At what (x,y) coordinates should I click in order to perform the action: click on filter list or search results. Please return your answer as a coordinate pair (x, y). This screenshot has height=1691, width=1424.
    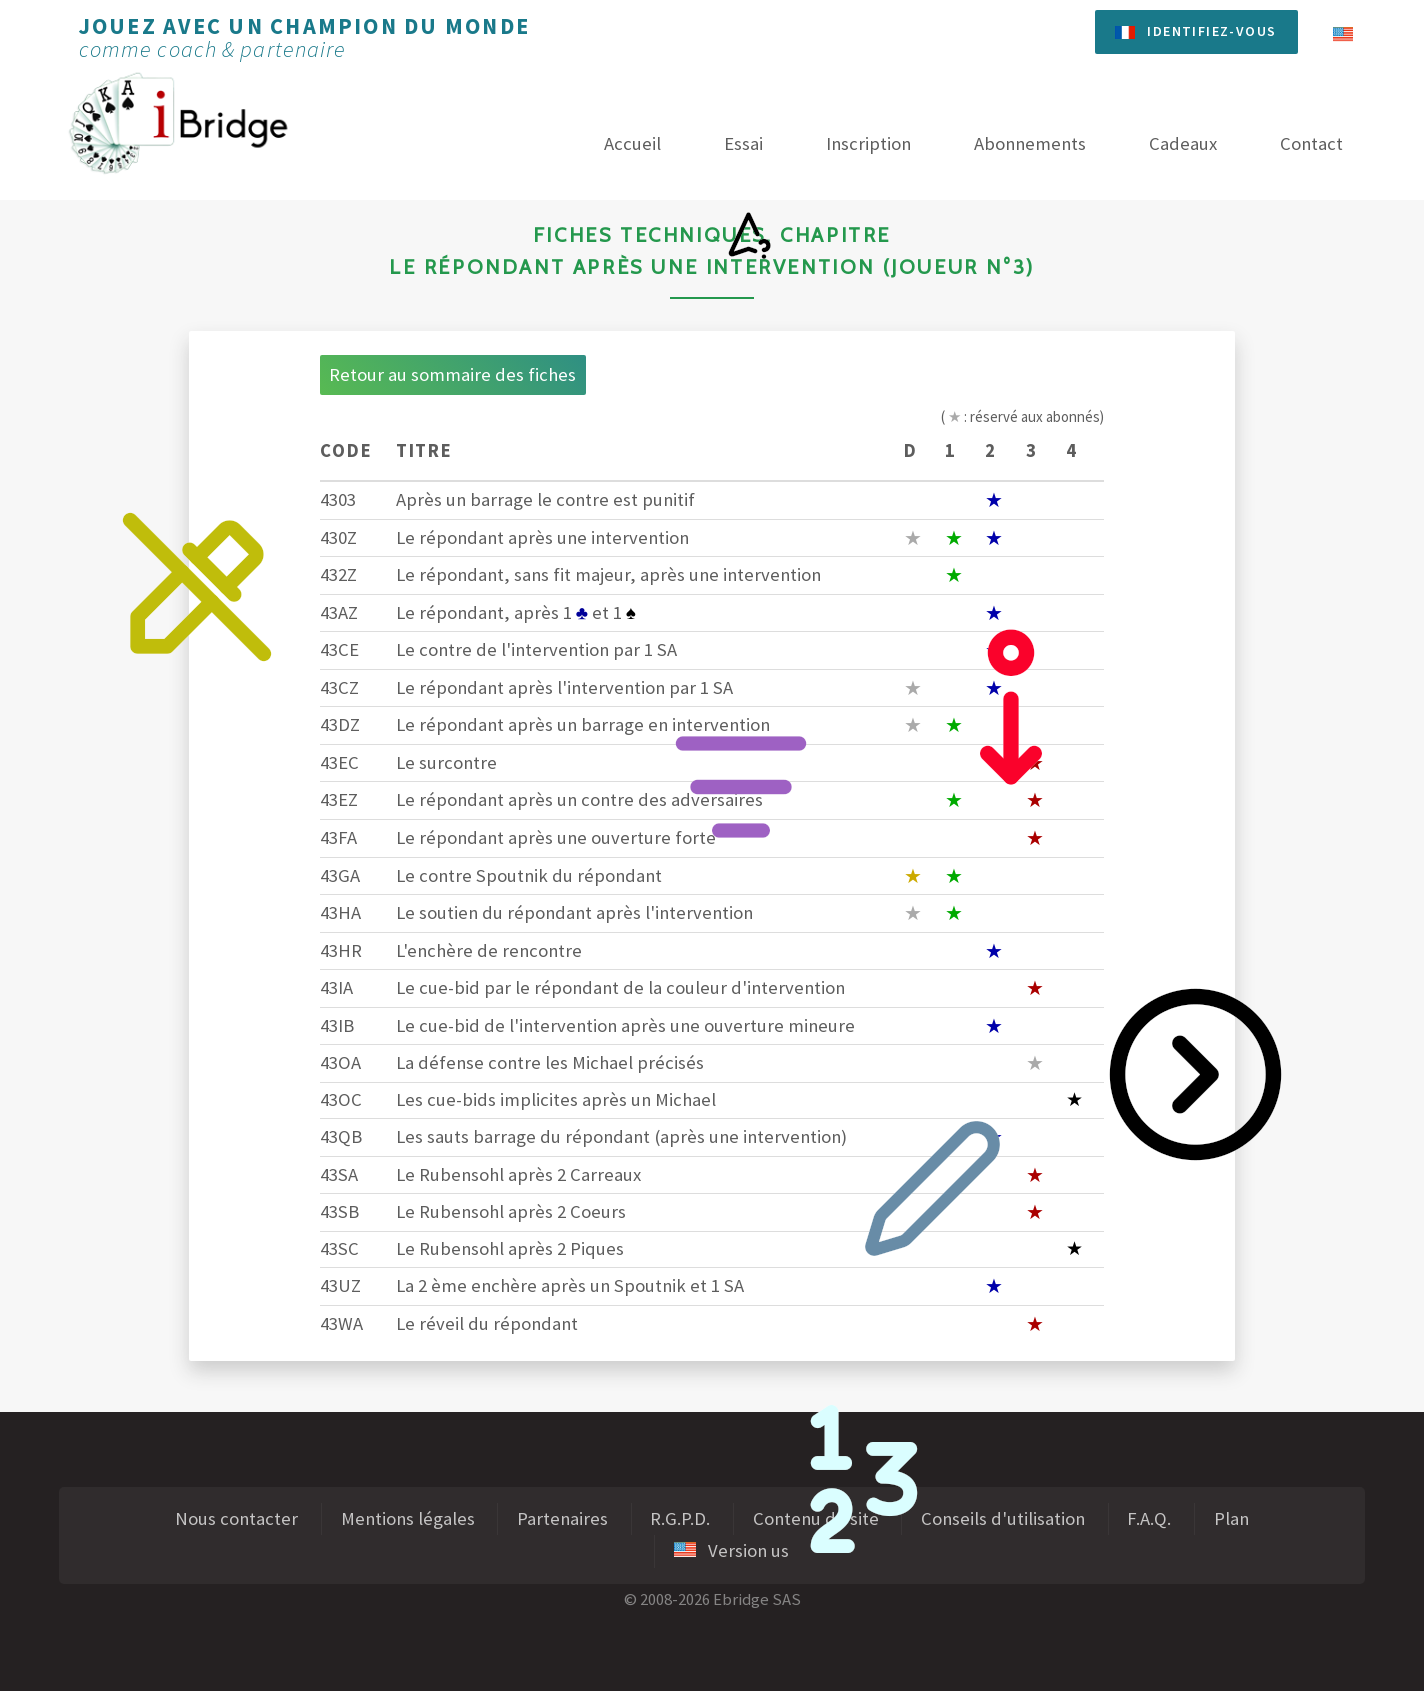
    Looking at the image, I should click on (741, 787).